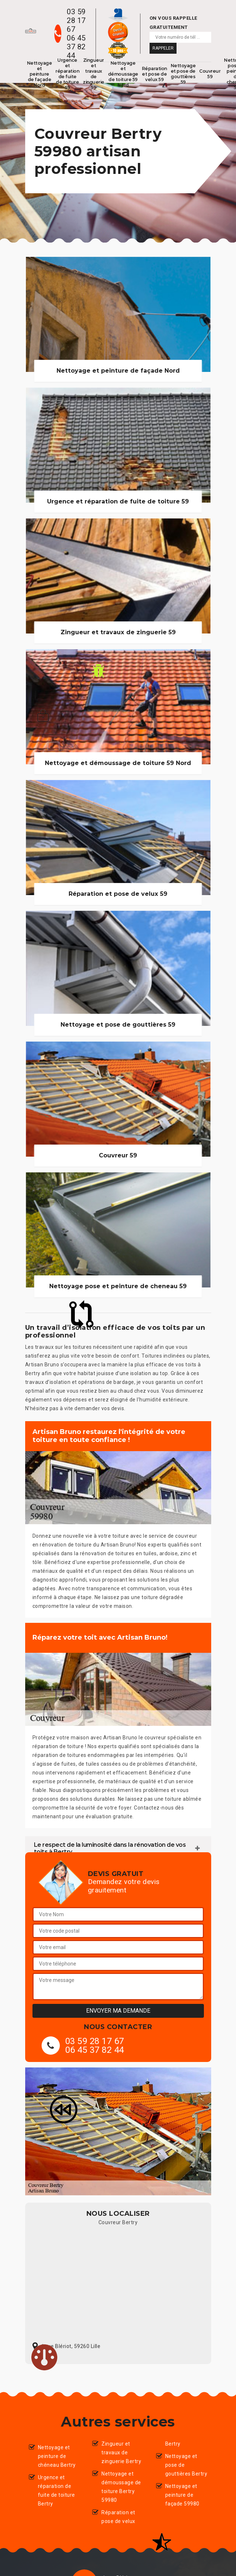  Describe the element at coordinates (43, 716) in the screenshot. I see `lock or secure this item` at that location.